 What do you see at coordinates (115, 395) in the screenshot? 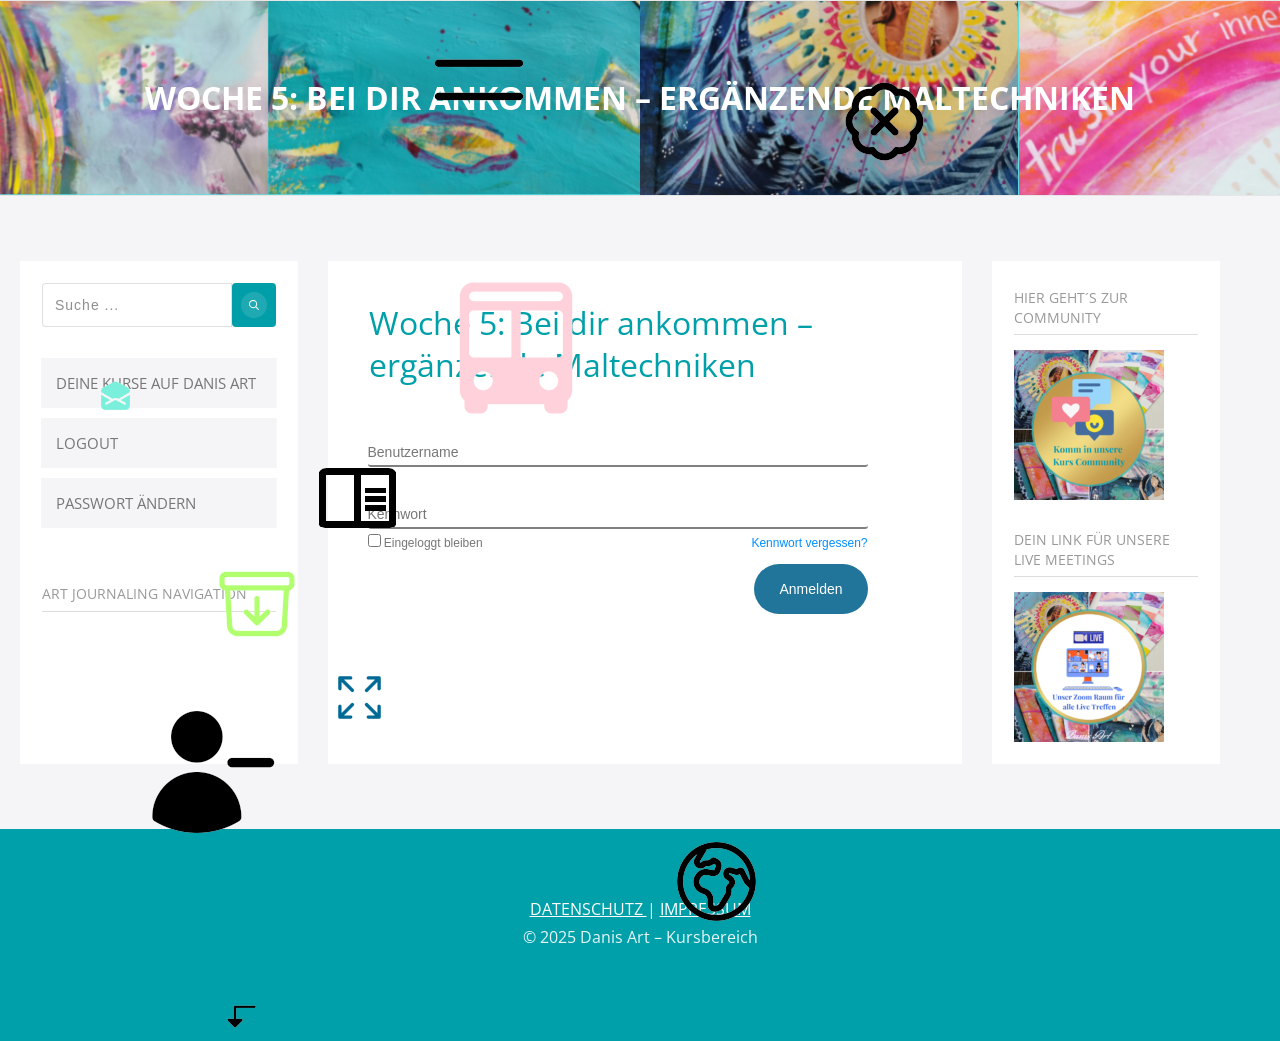
I see `view opened or read messages` at bounding box center [115, 395].